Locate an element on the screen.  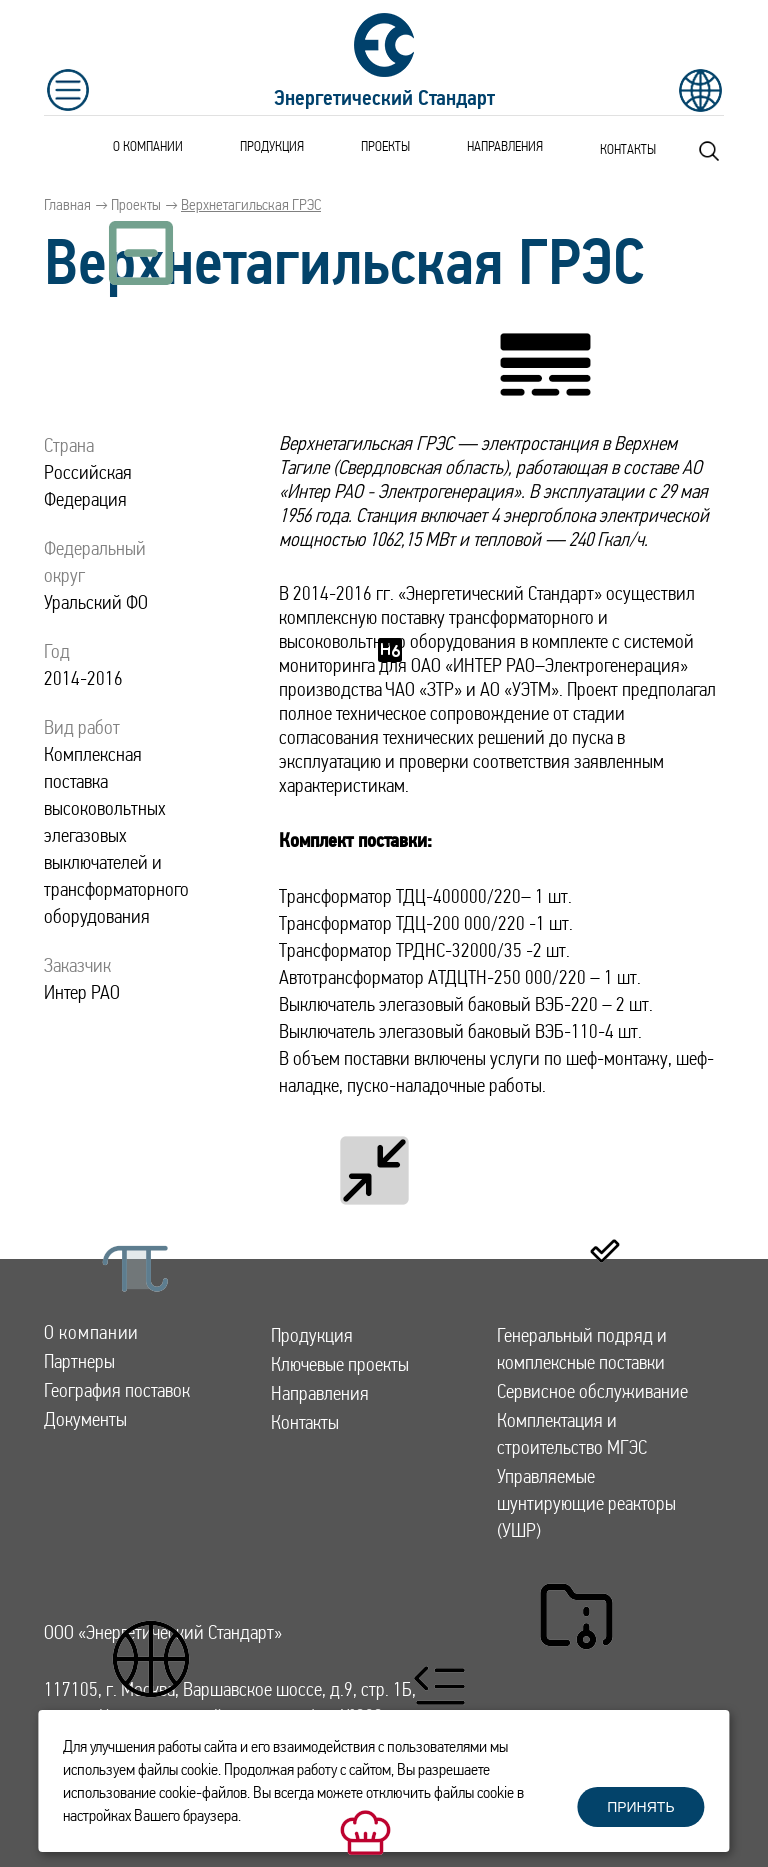
minimize or collapse a window is located at coordinates (374, 1170).